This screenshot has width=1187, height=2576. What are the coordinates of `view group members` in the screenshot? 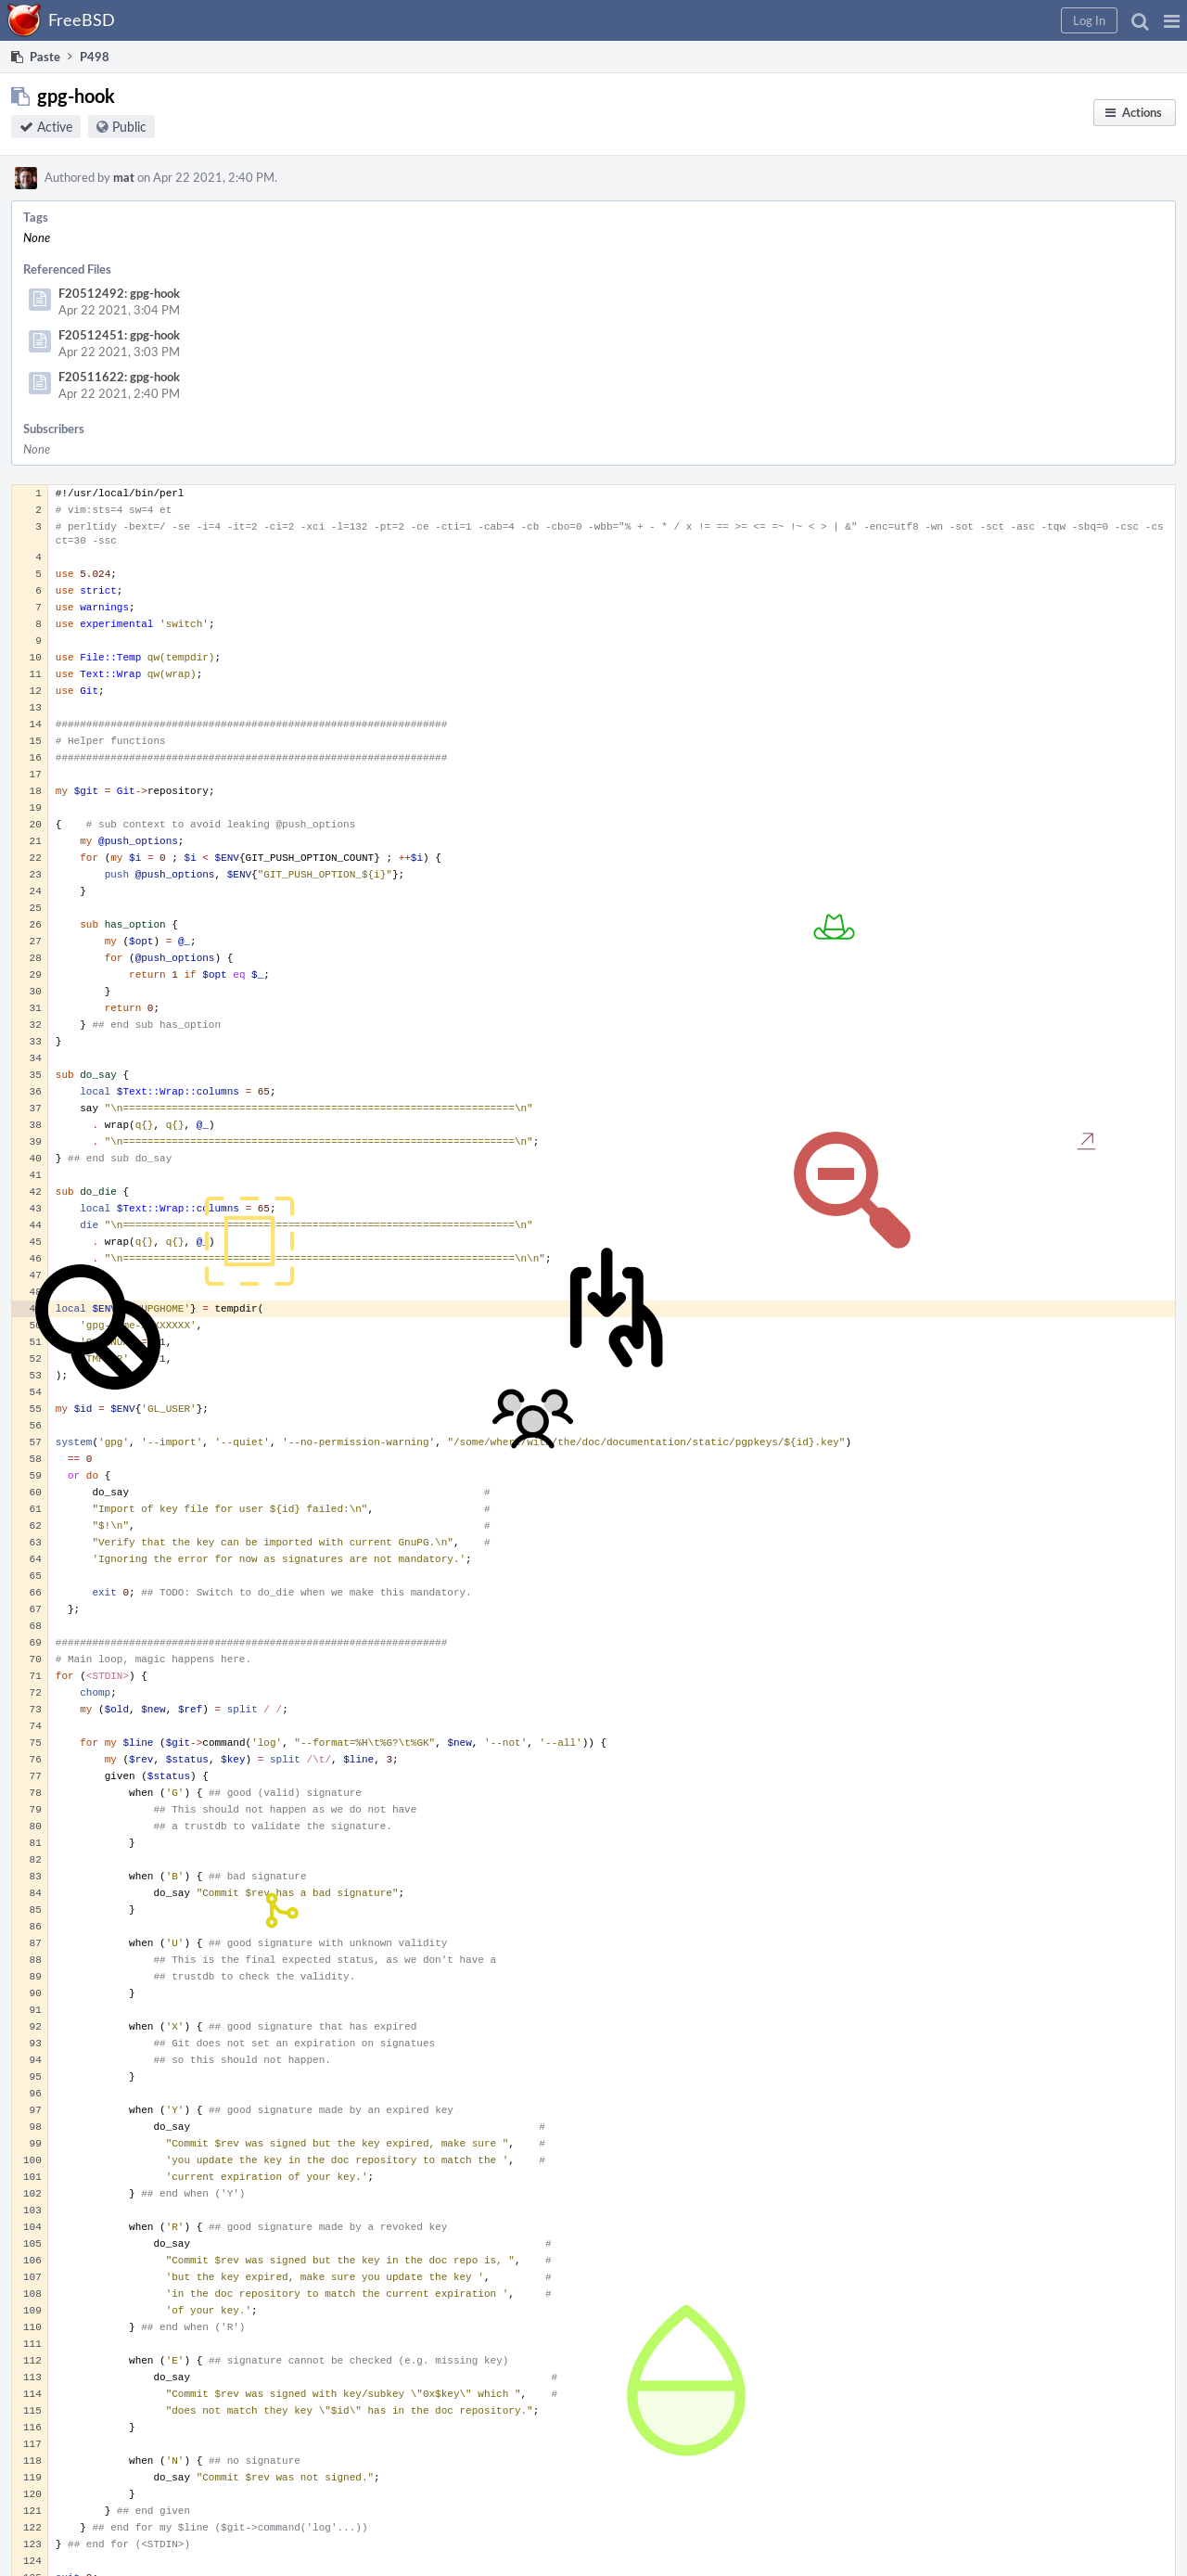 It's located at (532, 1416).